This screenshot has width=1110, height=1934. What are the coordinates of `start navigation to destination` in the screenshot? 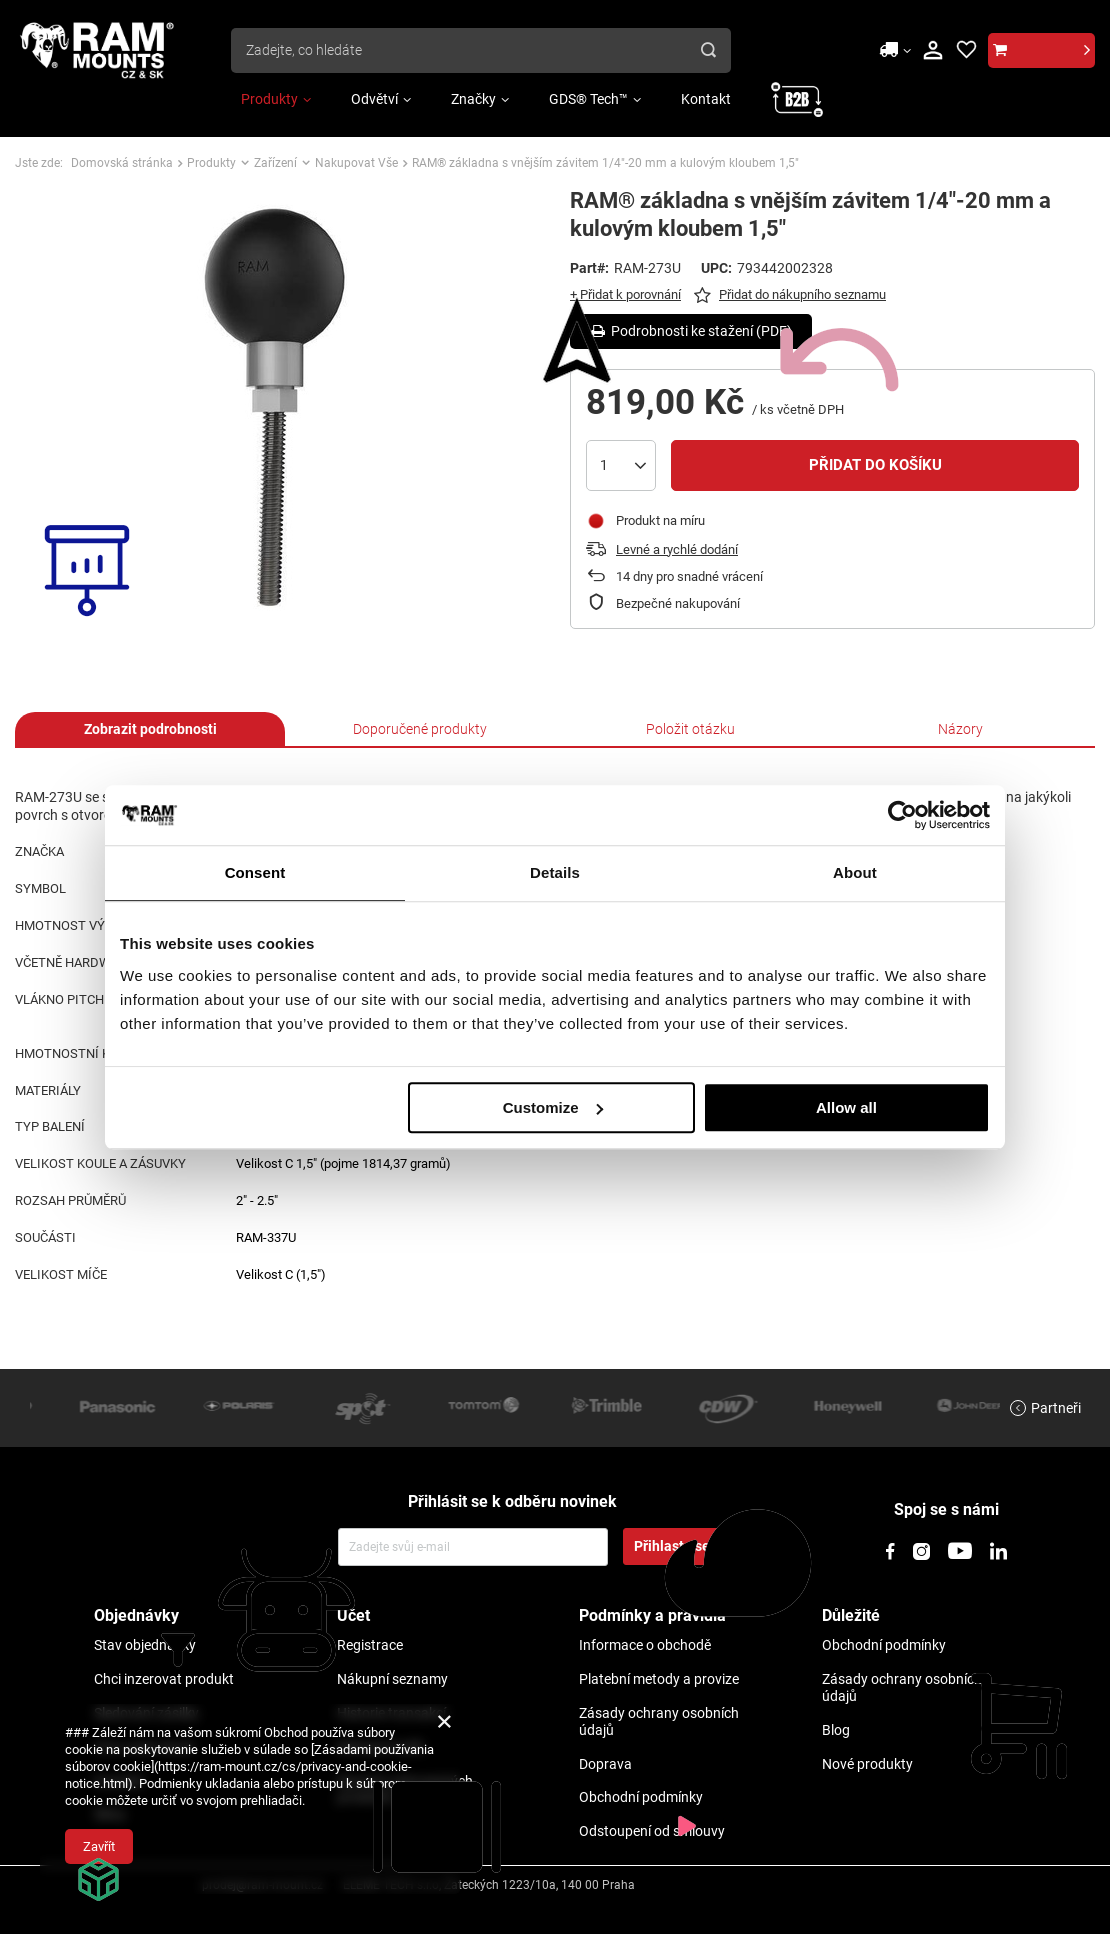 It's located at (577, 342).